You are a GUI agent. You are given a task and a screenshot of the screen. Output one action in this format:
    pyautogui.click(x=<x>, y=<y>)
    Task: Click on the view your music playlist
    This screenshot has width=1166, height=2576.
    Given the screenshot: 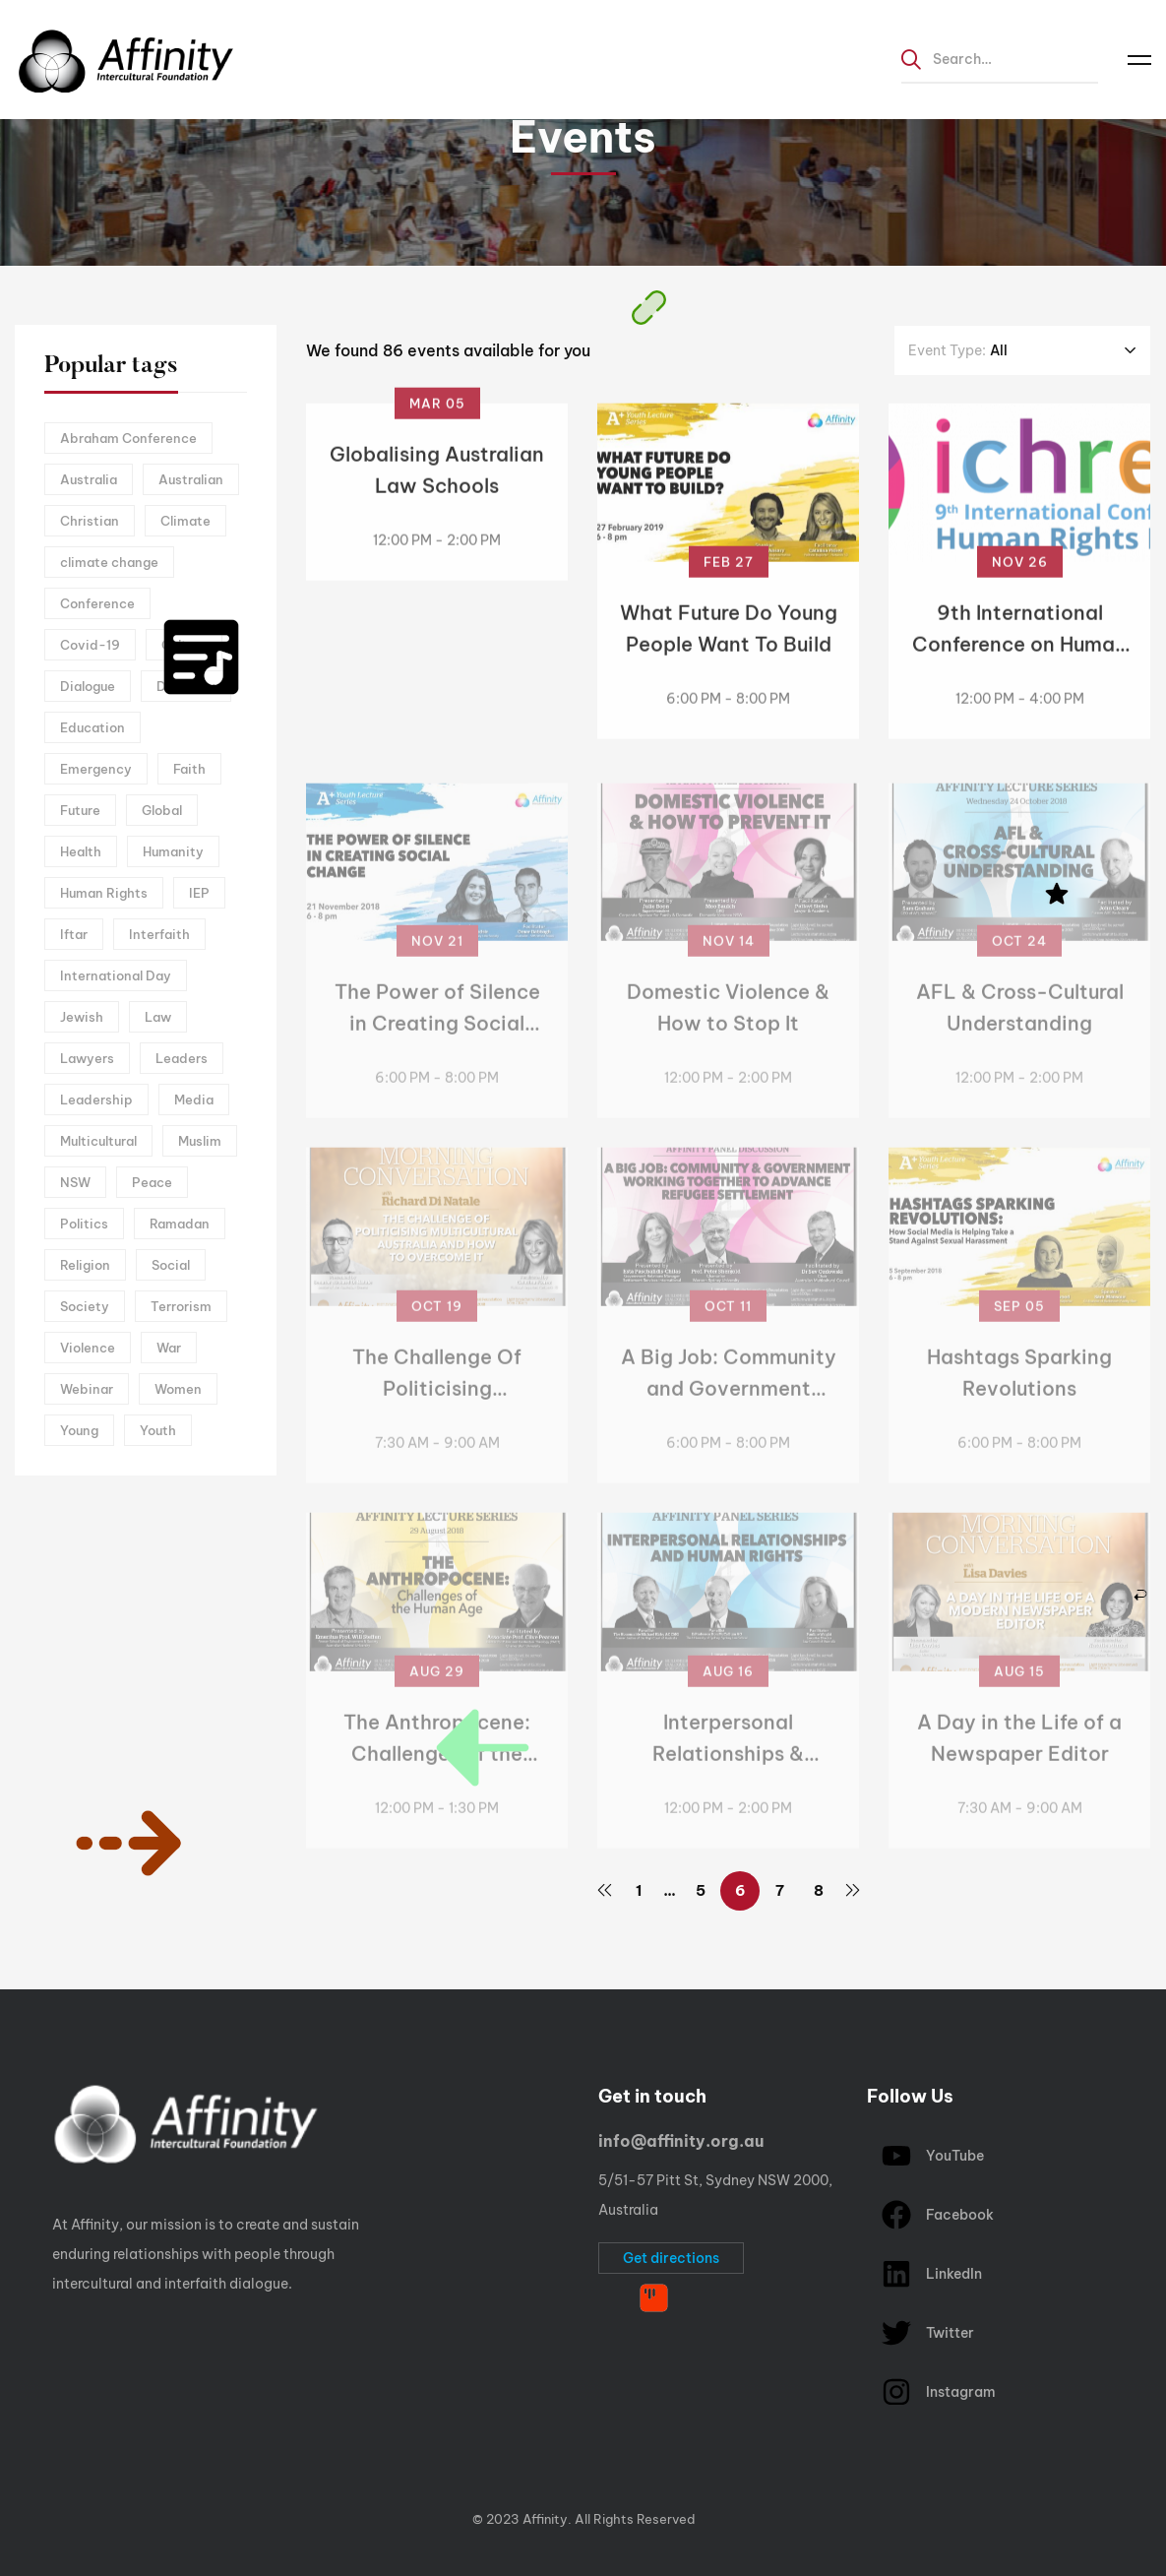 What is the action you would take?
    pyautogui.click(x=201, y=657)
    